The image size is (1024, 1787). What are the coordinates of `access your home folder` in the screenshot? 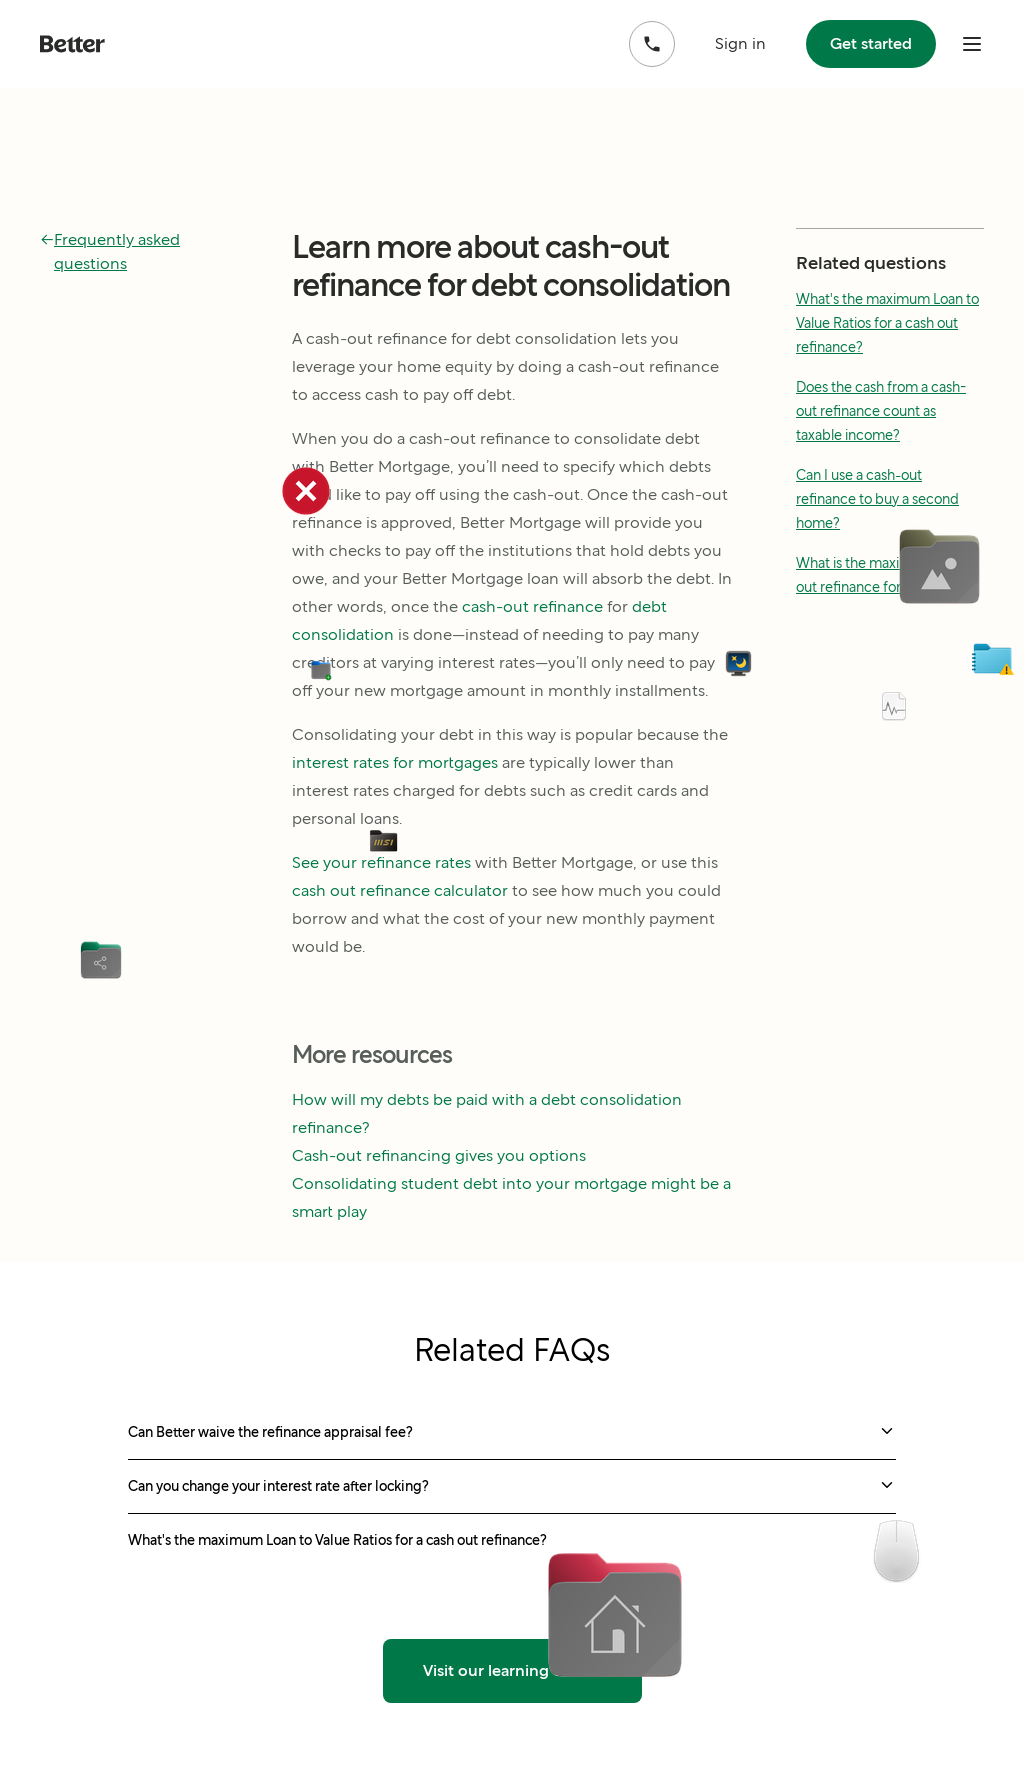 It's located at (615, 1615).